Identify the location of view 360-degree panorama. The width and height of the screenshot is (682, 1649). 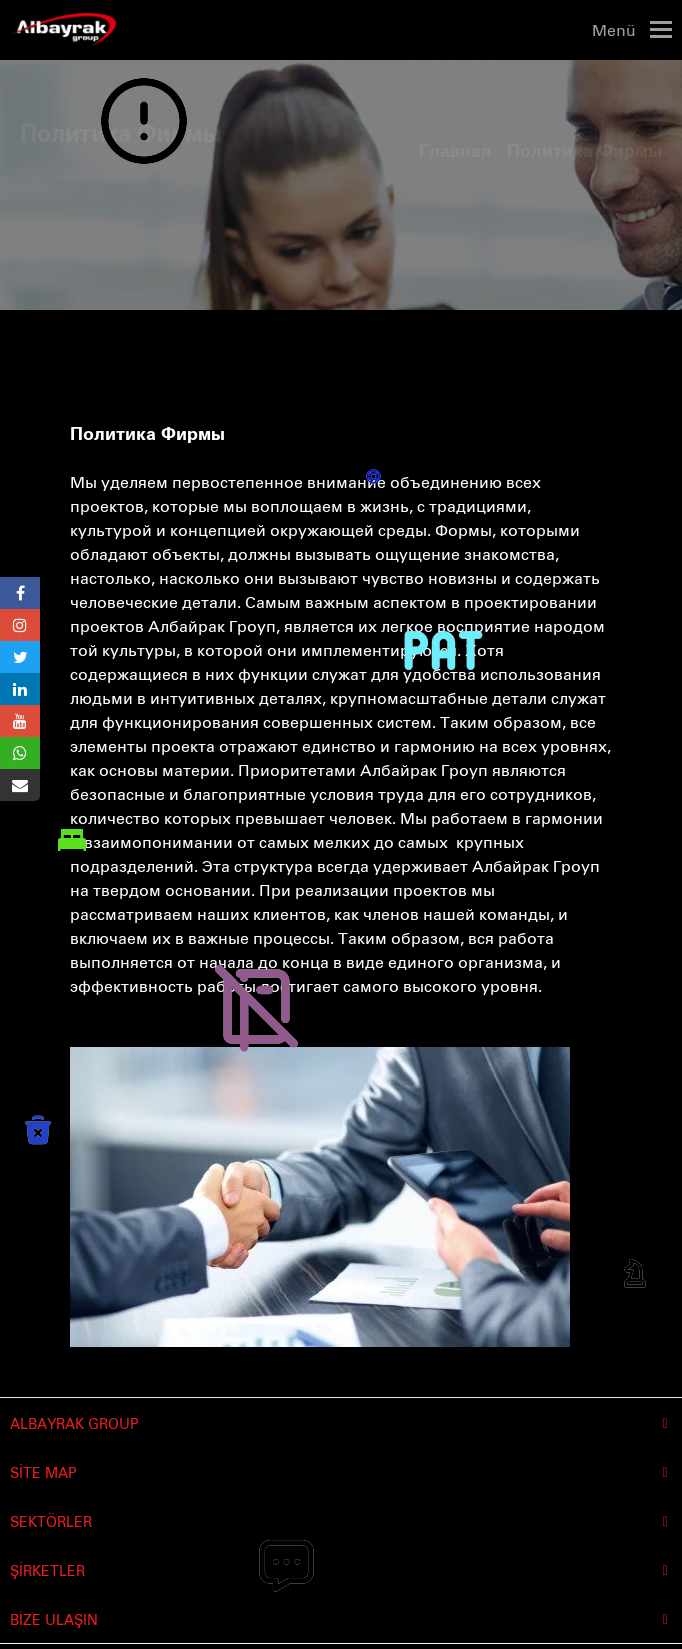
(373, 476).